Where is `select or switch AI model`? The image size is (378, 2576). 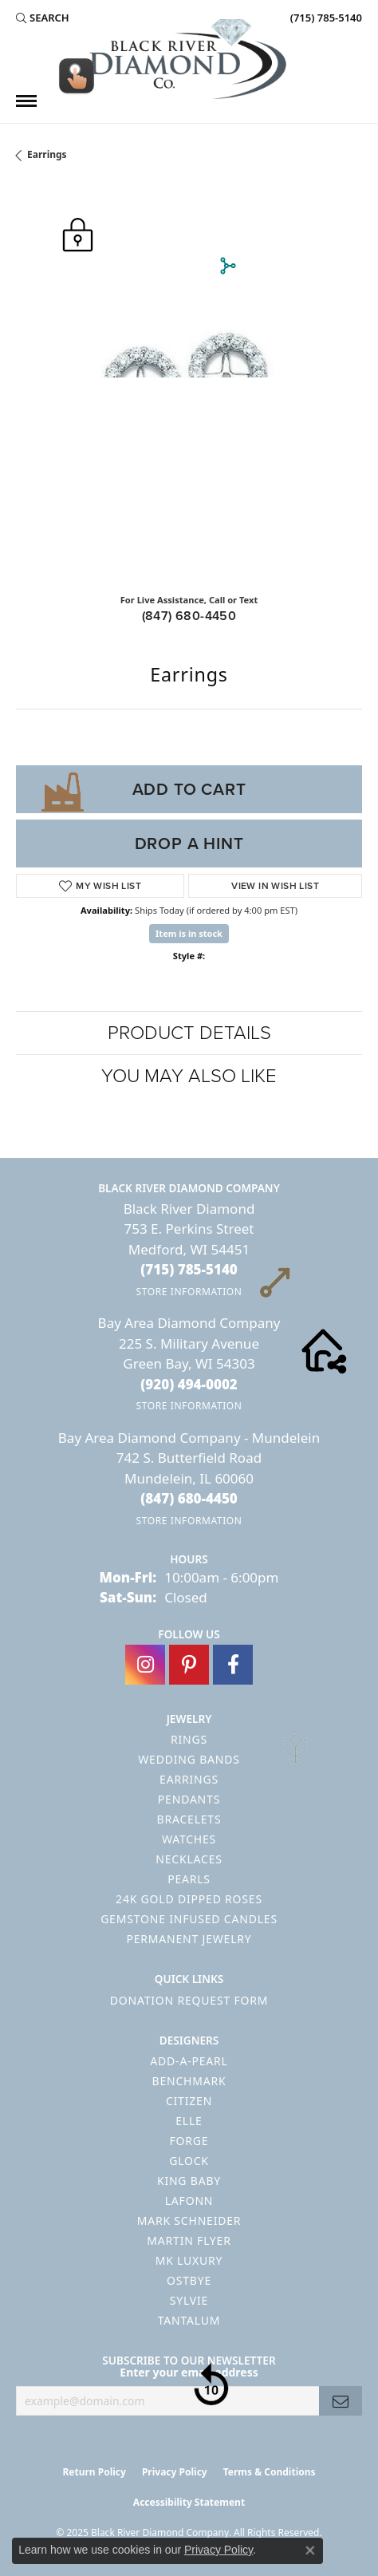
select or switch AI model is located at coordinates (228, 266).